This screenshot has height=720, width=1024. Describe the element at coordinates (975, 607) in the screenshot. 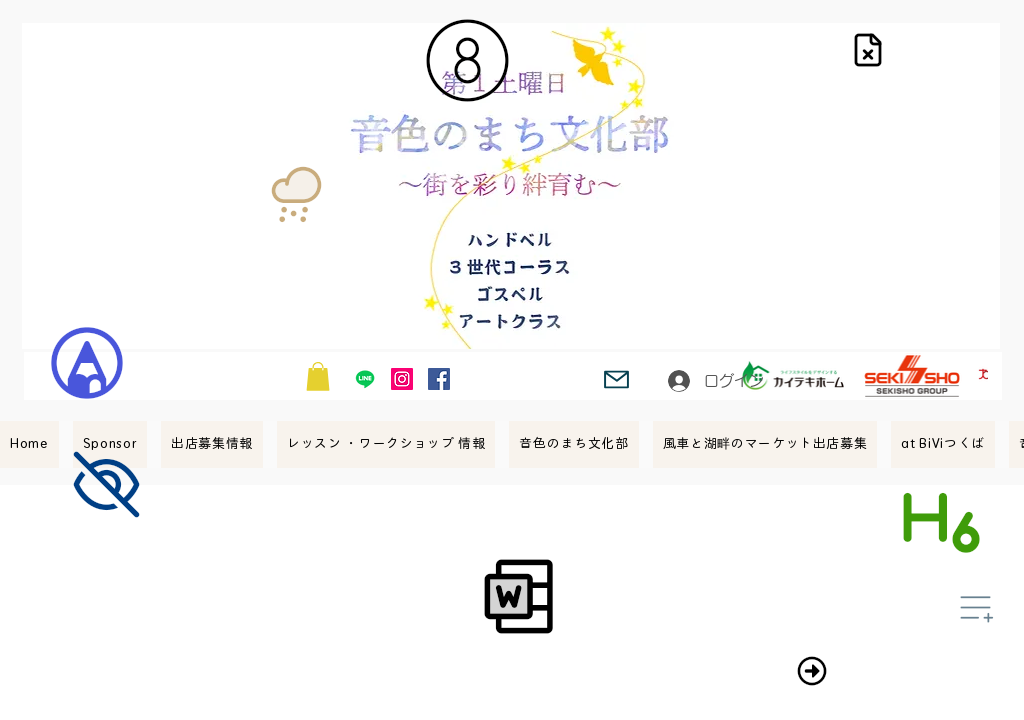

I see `add a new item to the list` at that location.